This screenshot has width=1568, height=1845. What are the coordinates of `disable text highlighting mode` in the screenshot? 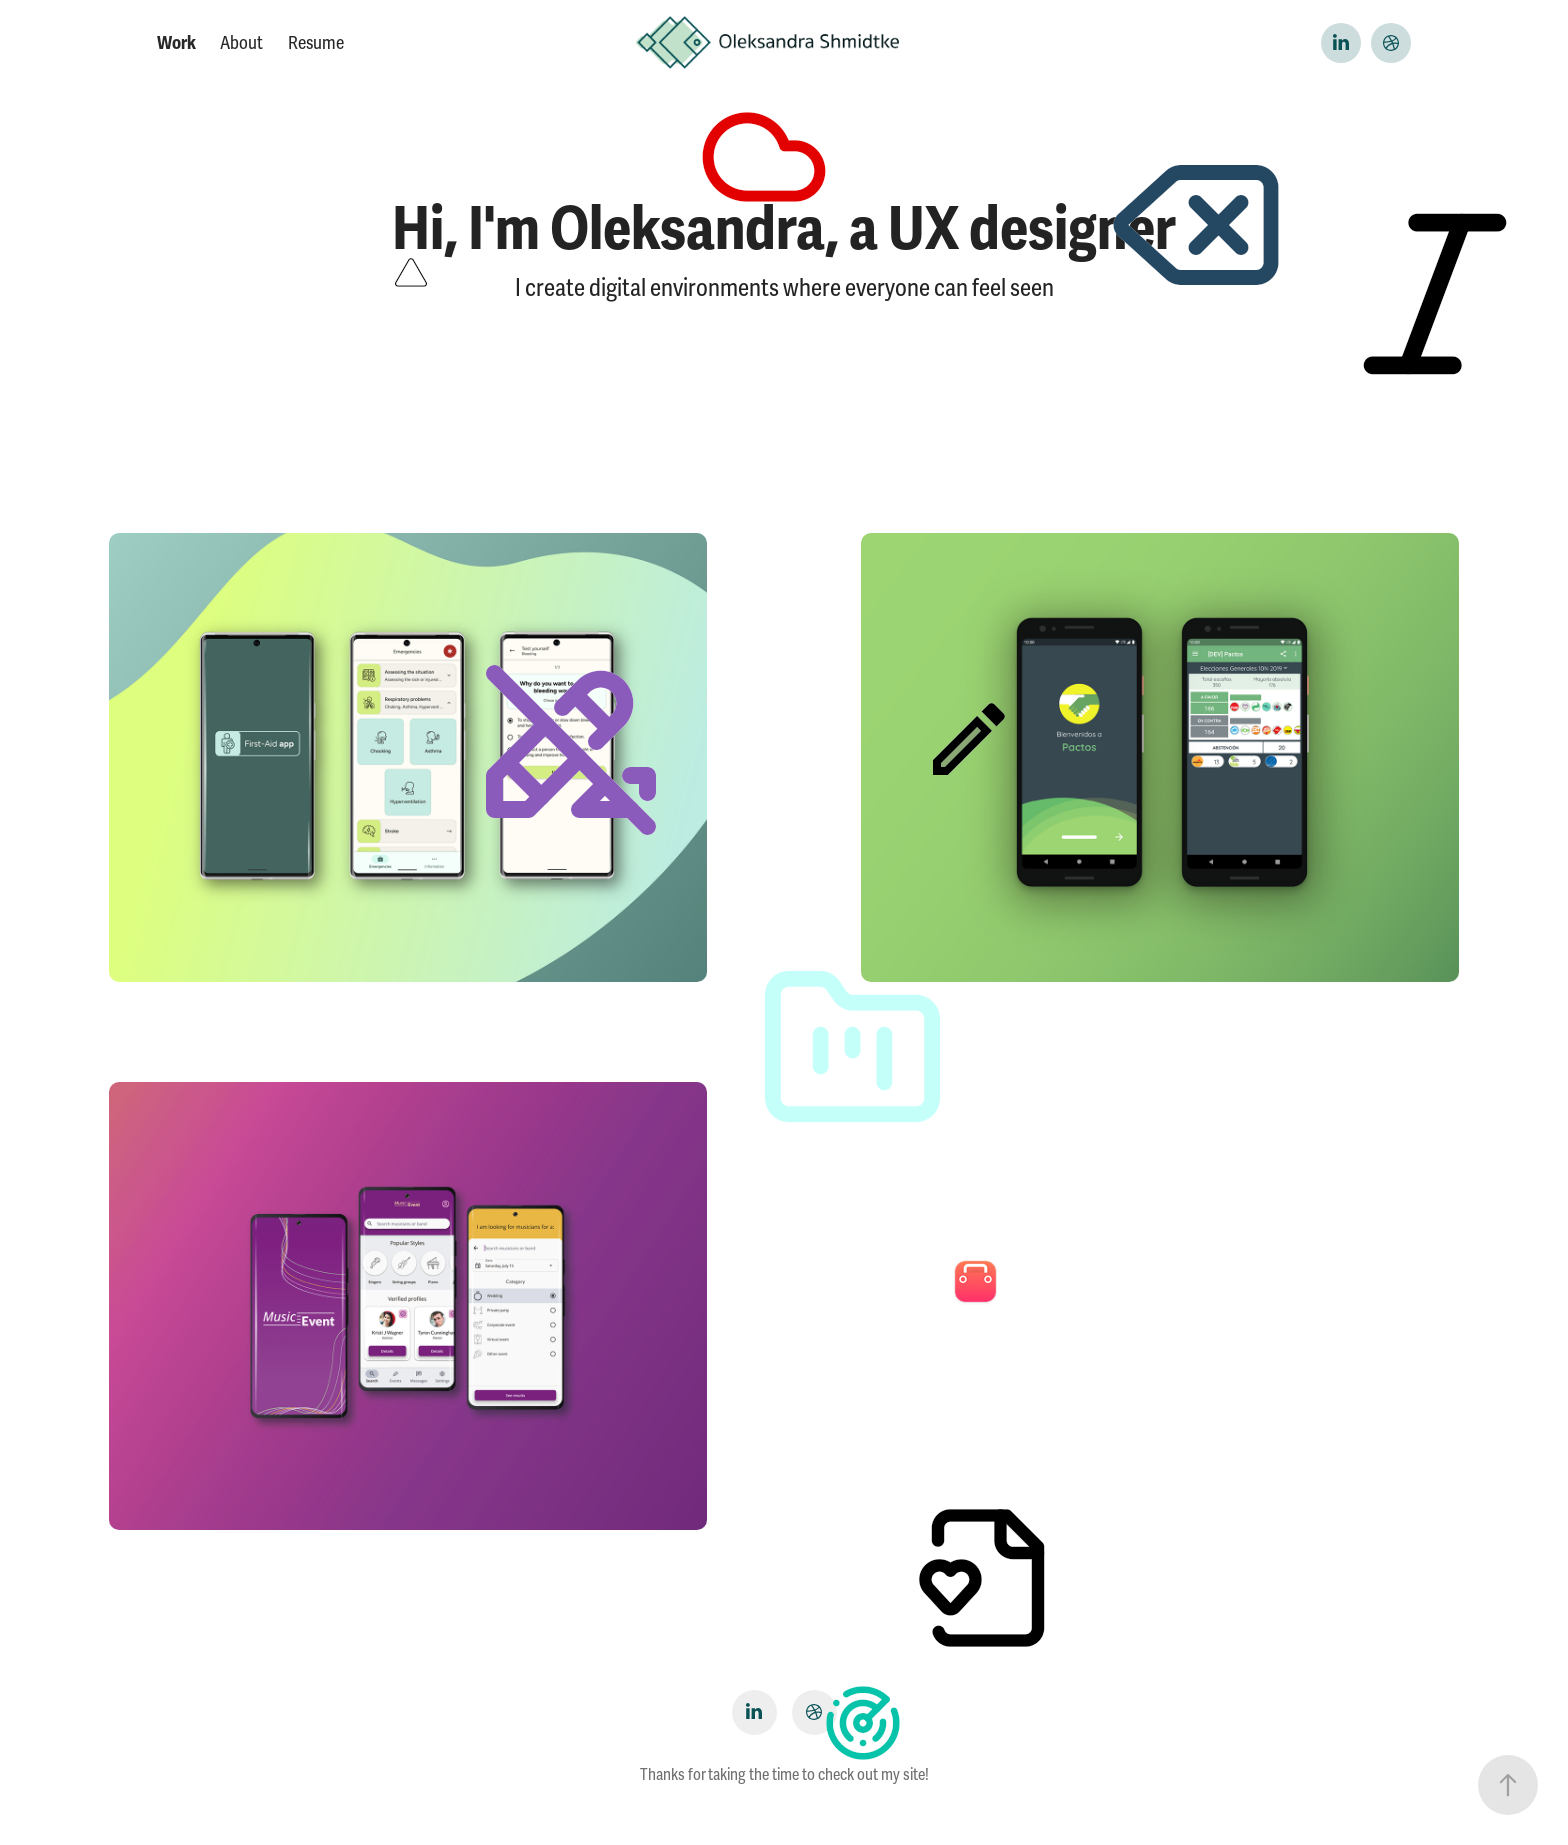 It's located at (571, 750).